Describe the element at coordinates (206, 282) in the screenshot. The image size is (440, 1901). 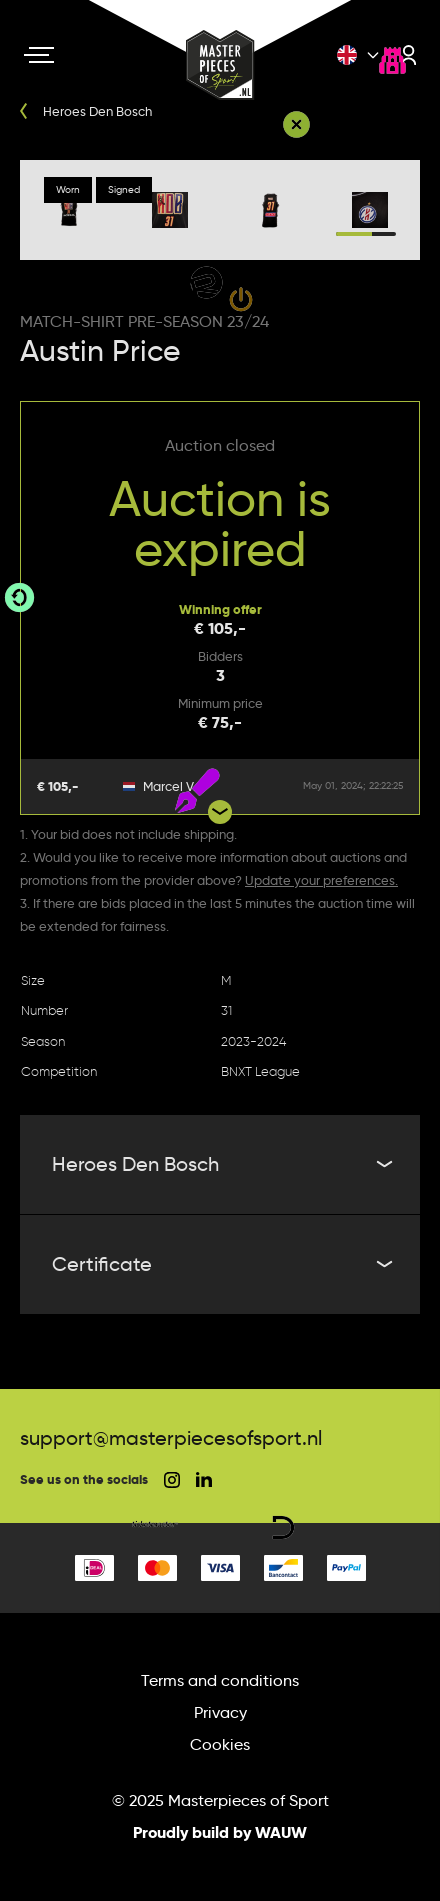
I see `resolving brand logo` at that location.